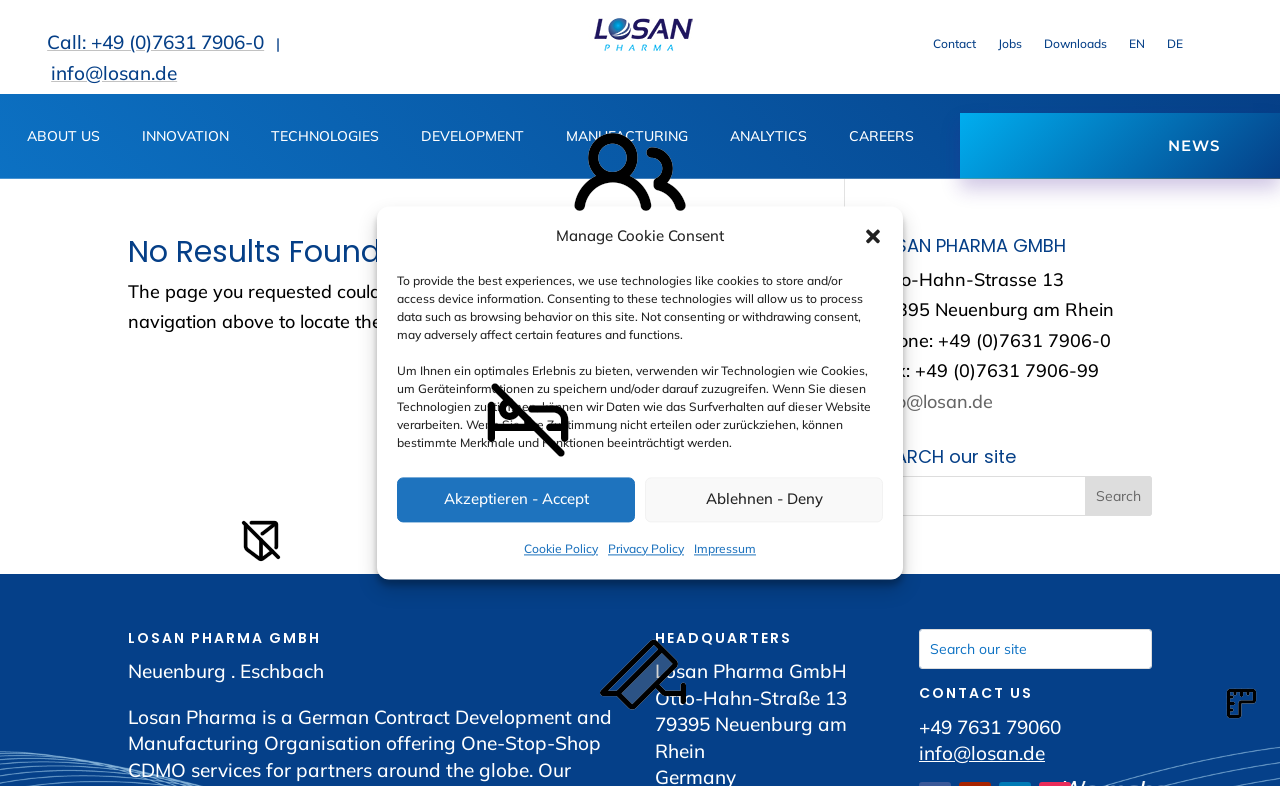 The image size is (1280, 786). I want to click on no sleeping accommodations available, so click(528, 420).